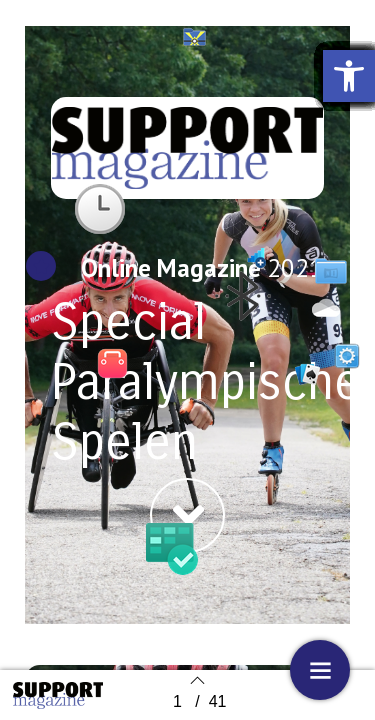  Describe the element at coordinates (347, 356) in the screenshot. I see `an MS-DOS executable file` at that location.